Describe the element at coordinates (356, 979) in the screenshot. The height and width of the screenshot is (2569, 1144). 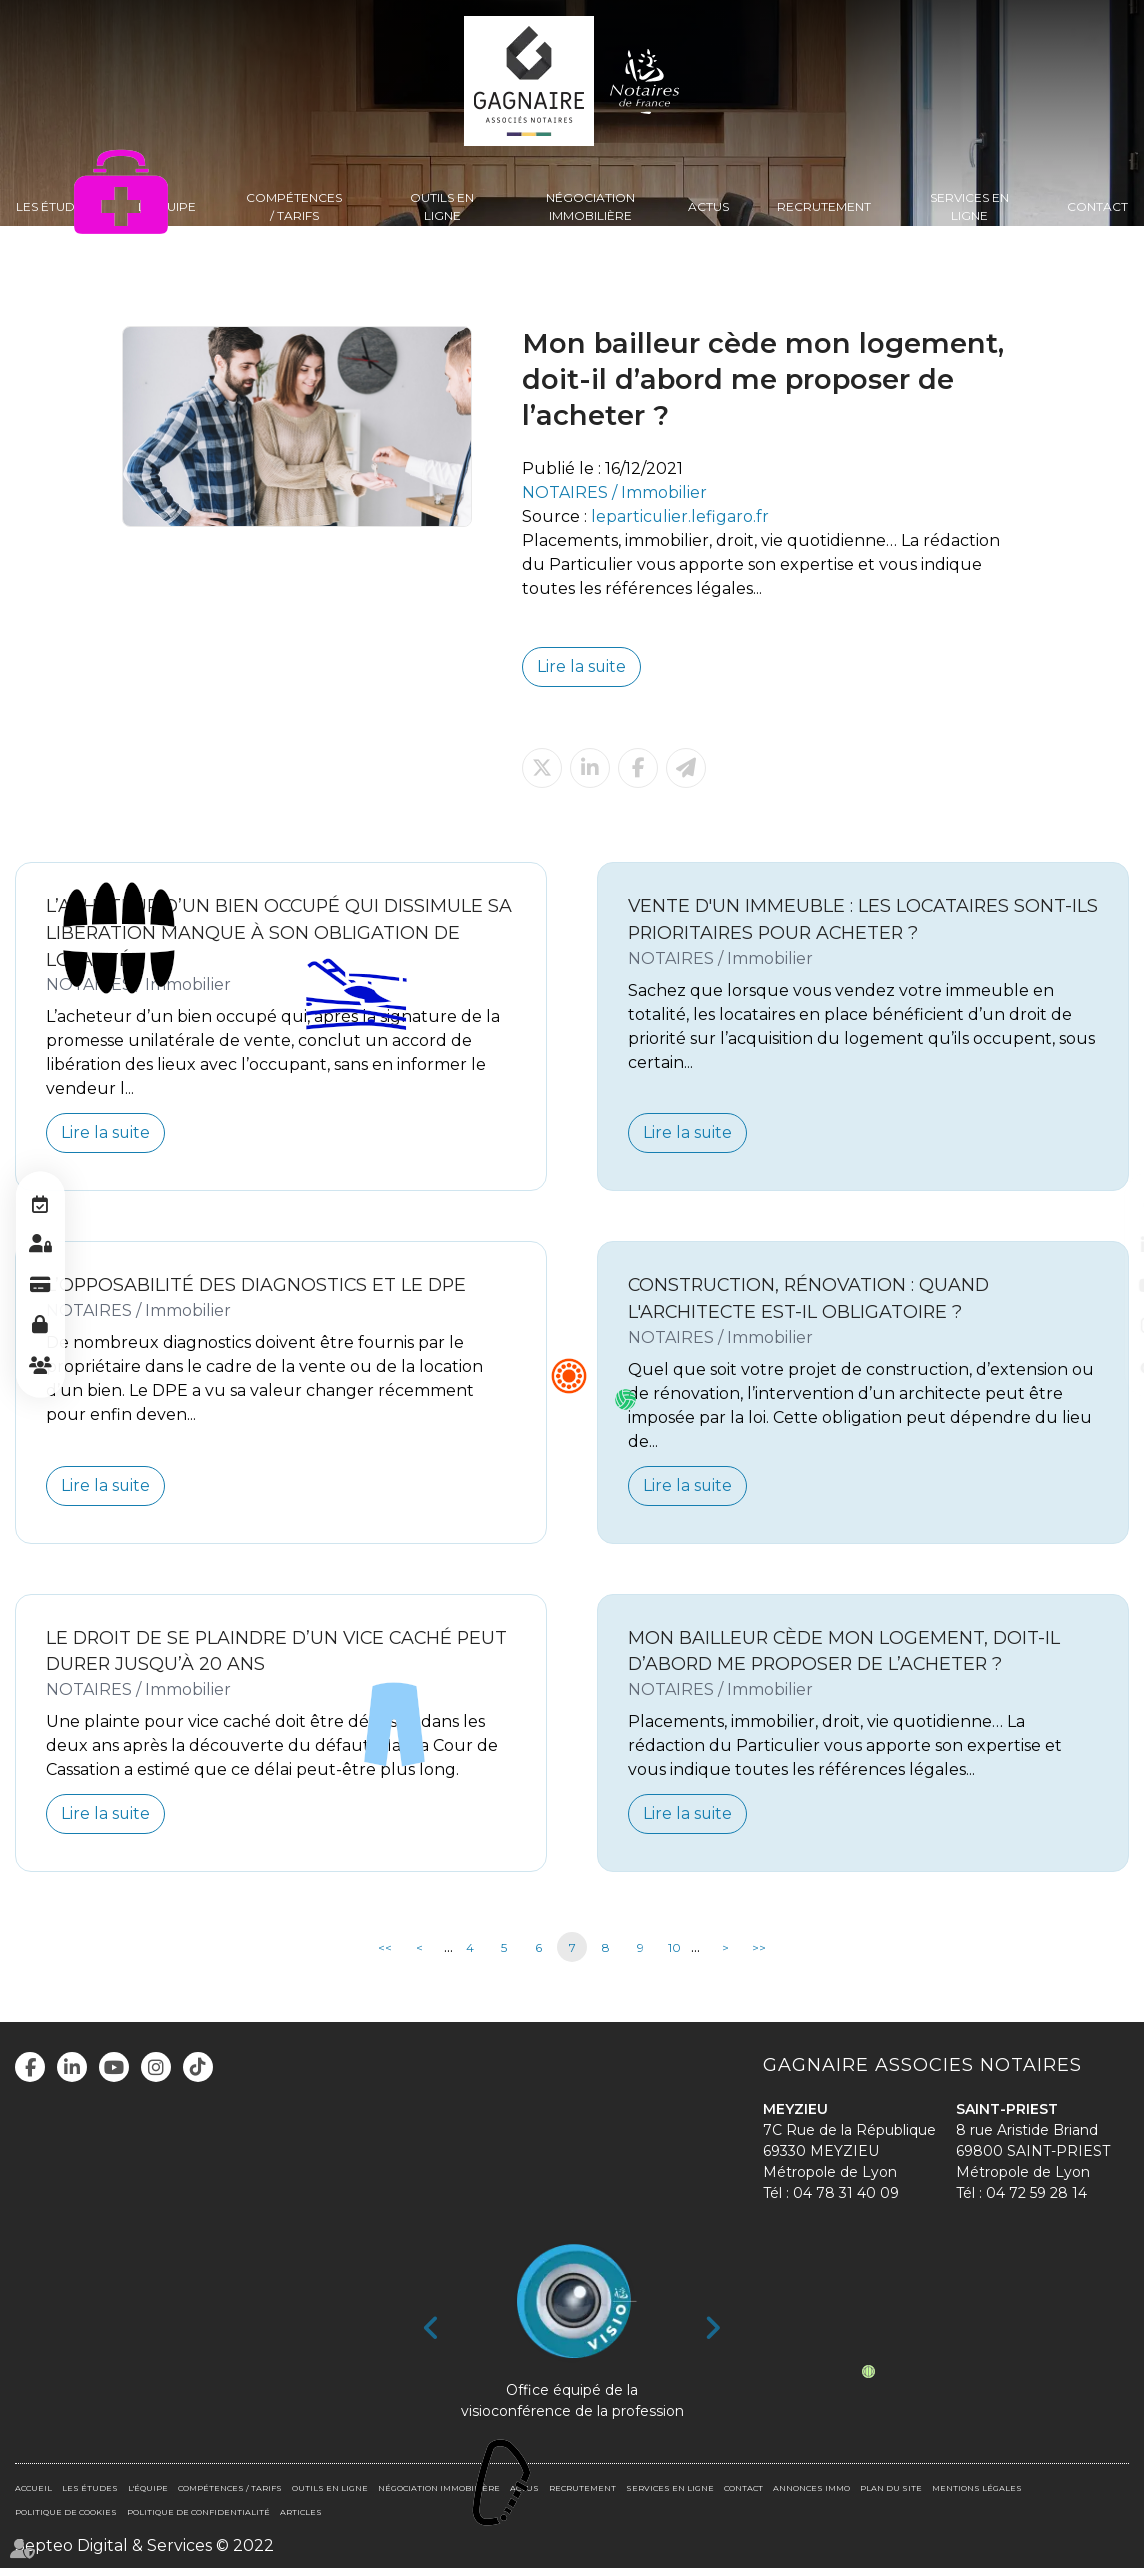
I see `farming or agriculture tool indicator` at that location.